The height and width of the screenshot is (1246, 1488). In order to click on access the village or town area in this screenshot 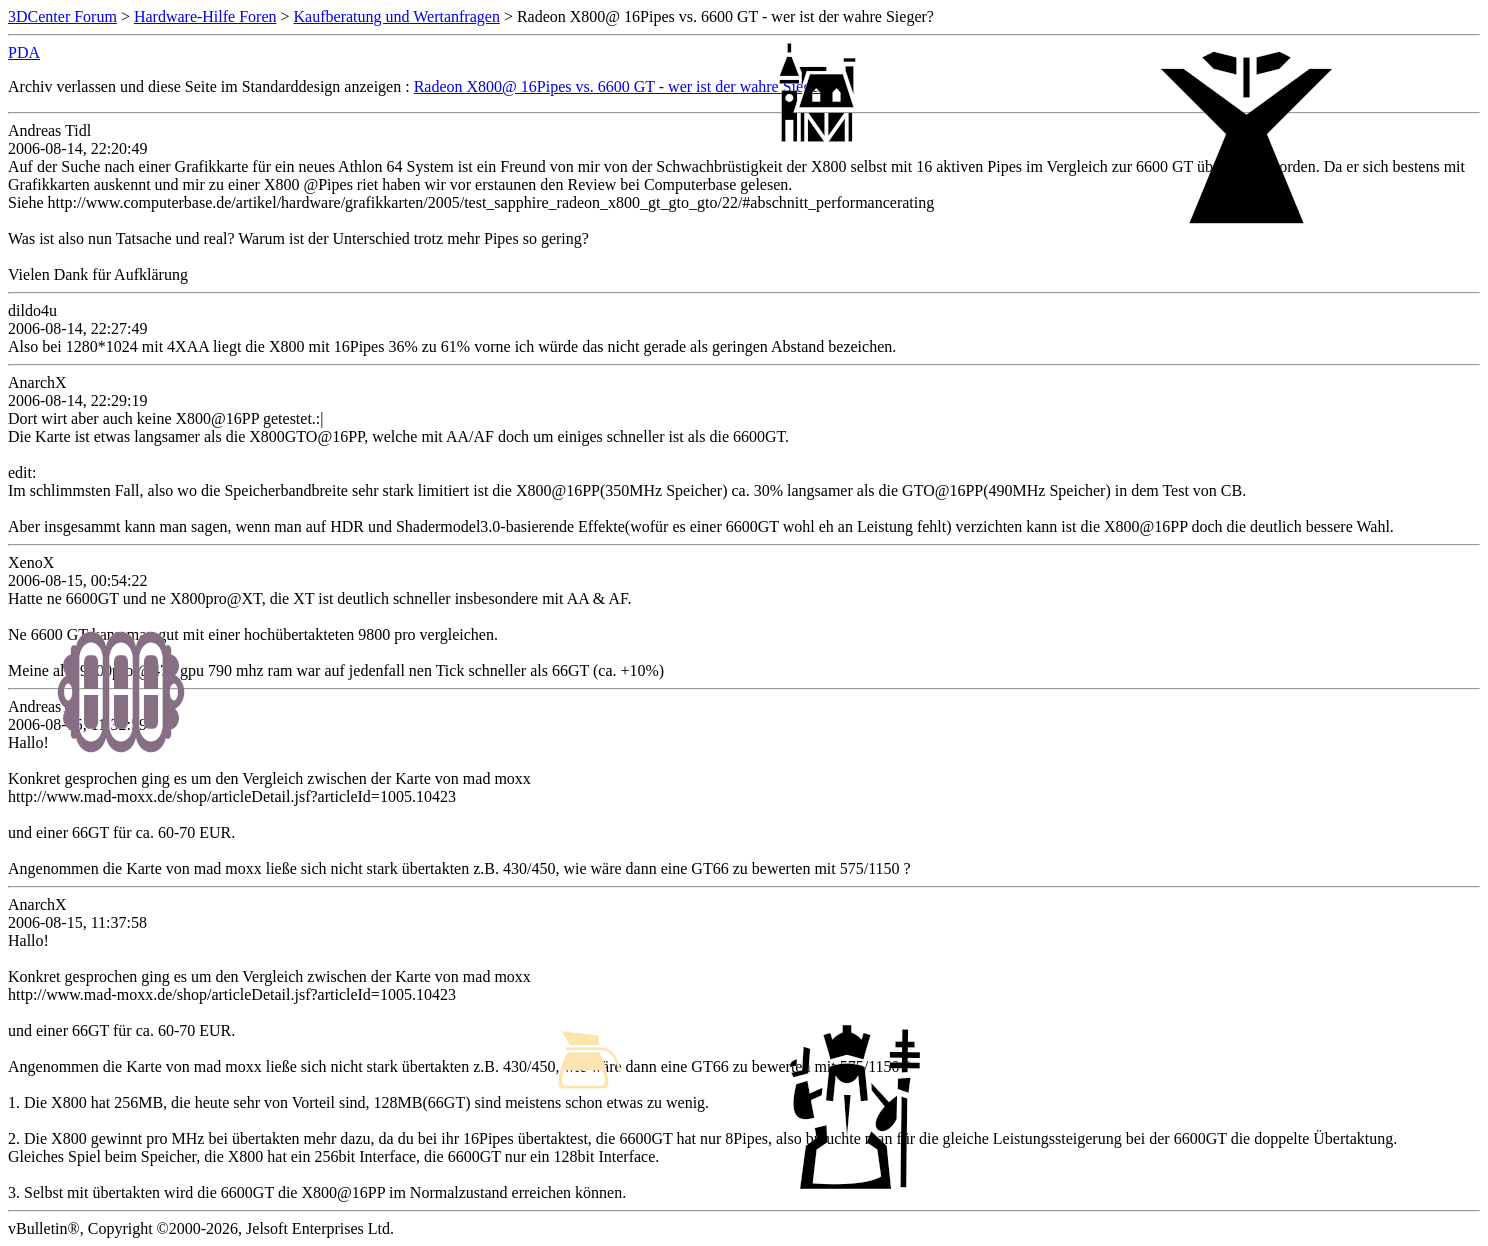, I will do `click(817, 92)`.